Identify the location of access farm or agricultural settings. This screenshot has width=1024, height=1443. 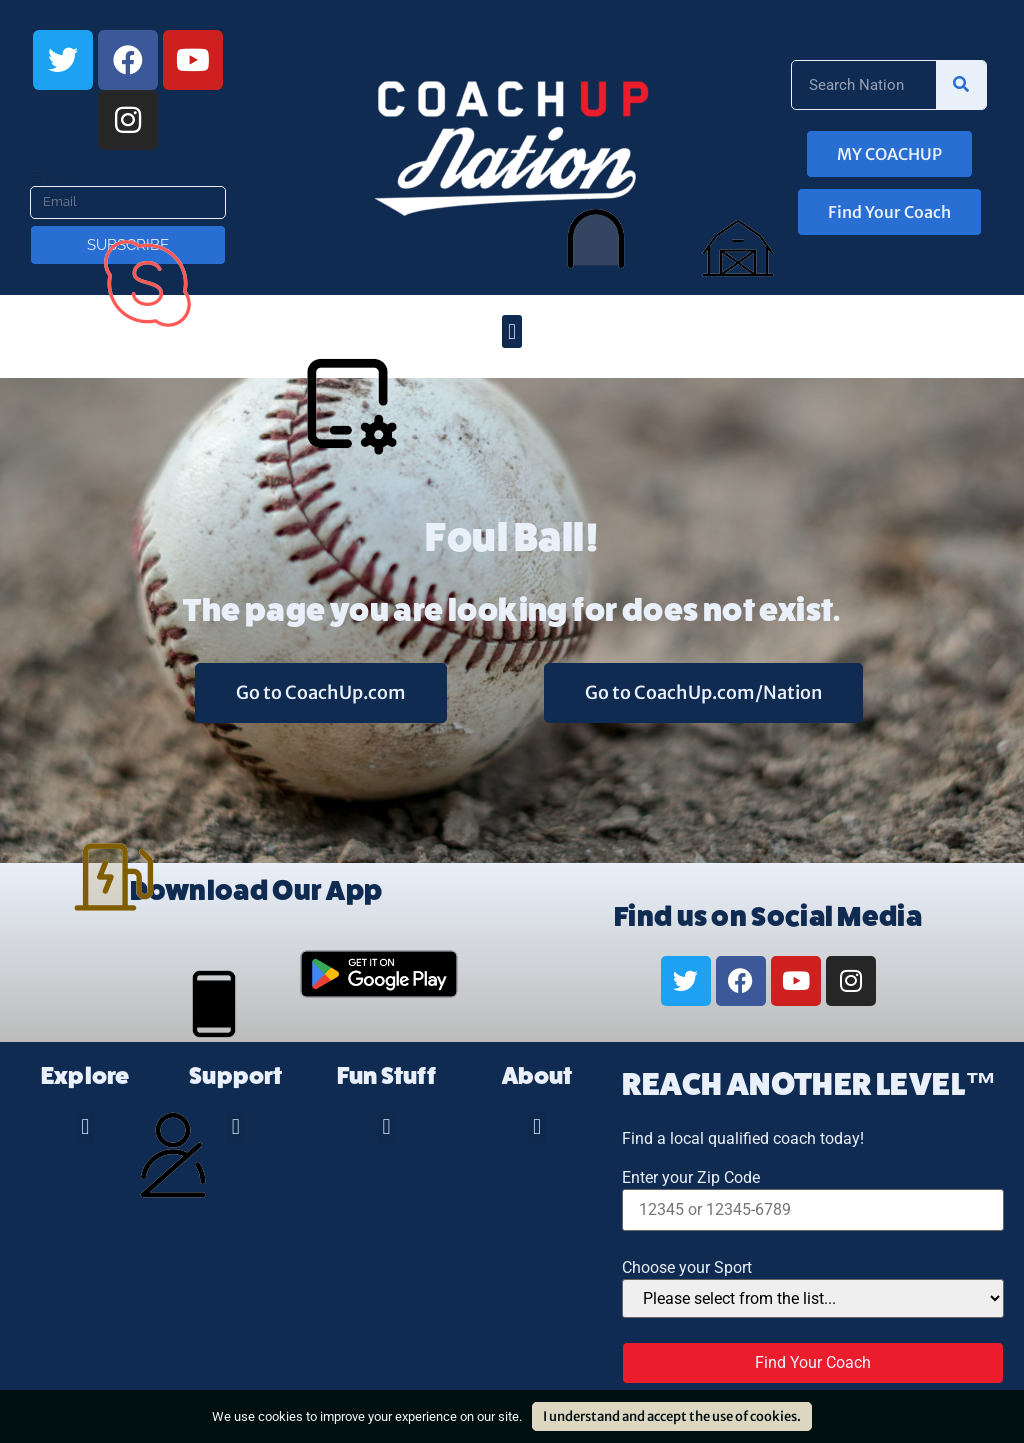
(738, 253).